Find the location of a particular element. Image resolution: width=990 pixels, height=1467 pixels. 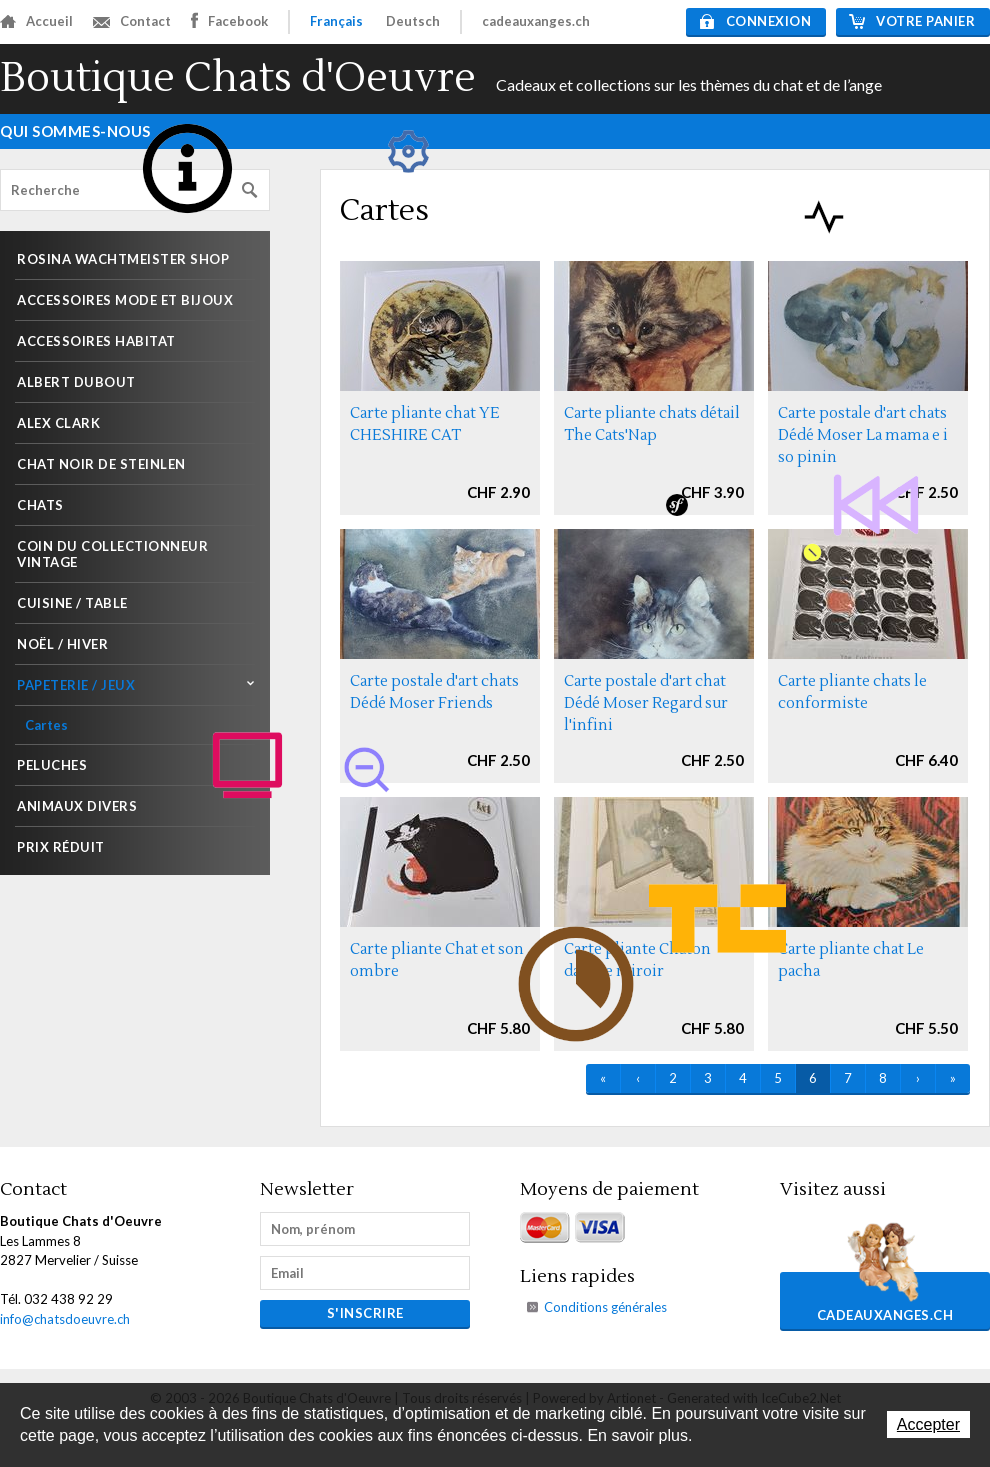

Symfony PHP framework logo is located at coordinates (677, 505).